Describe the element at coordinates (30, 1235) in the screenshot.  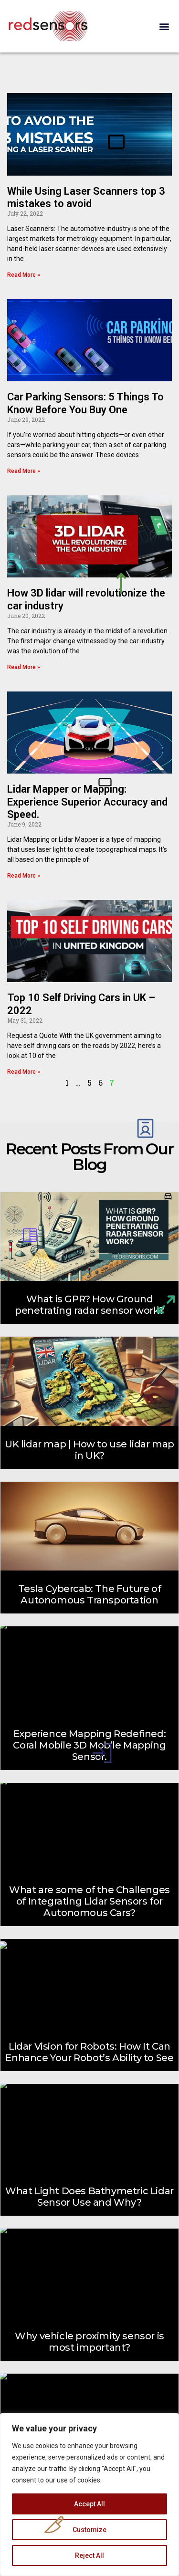
I see `toggle half-screen or split view mode` at that location.